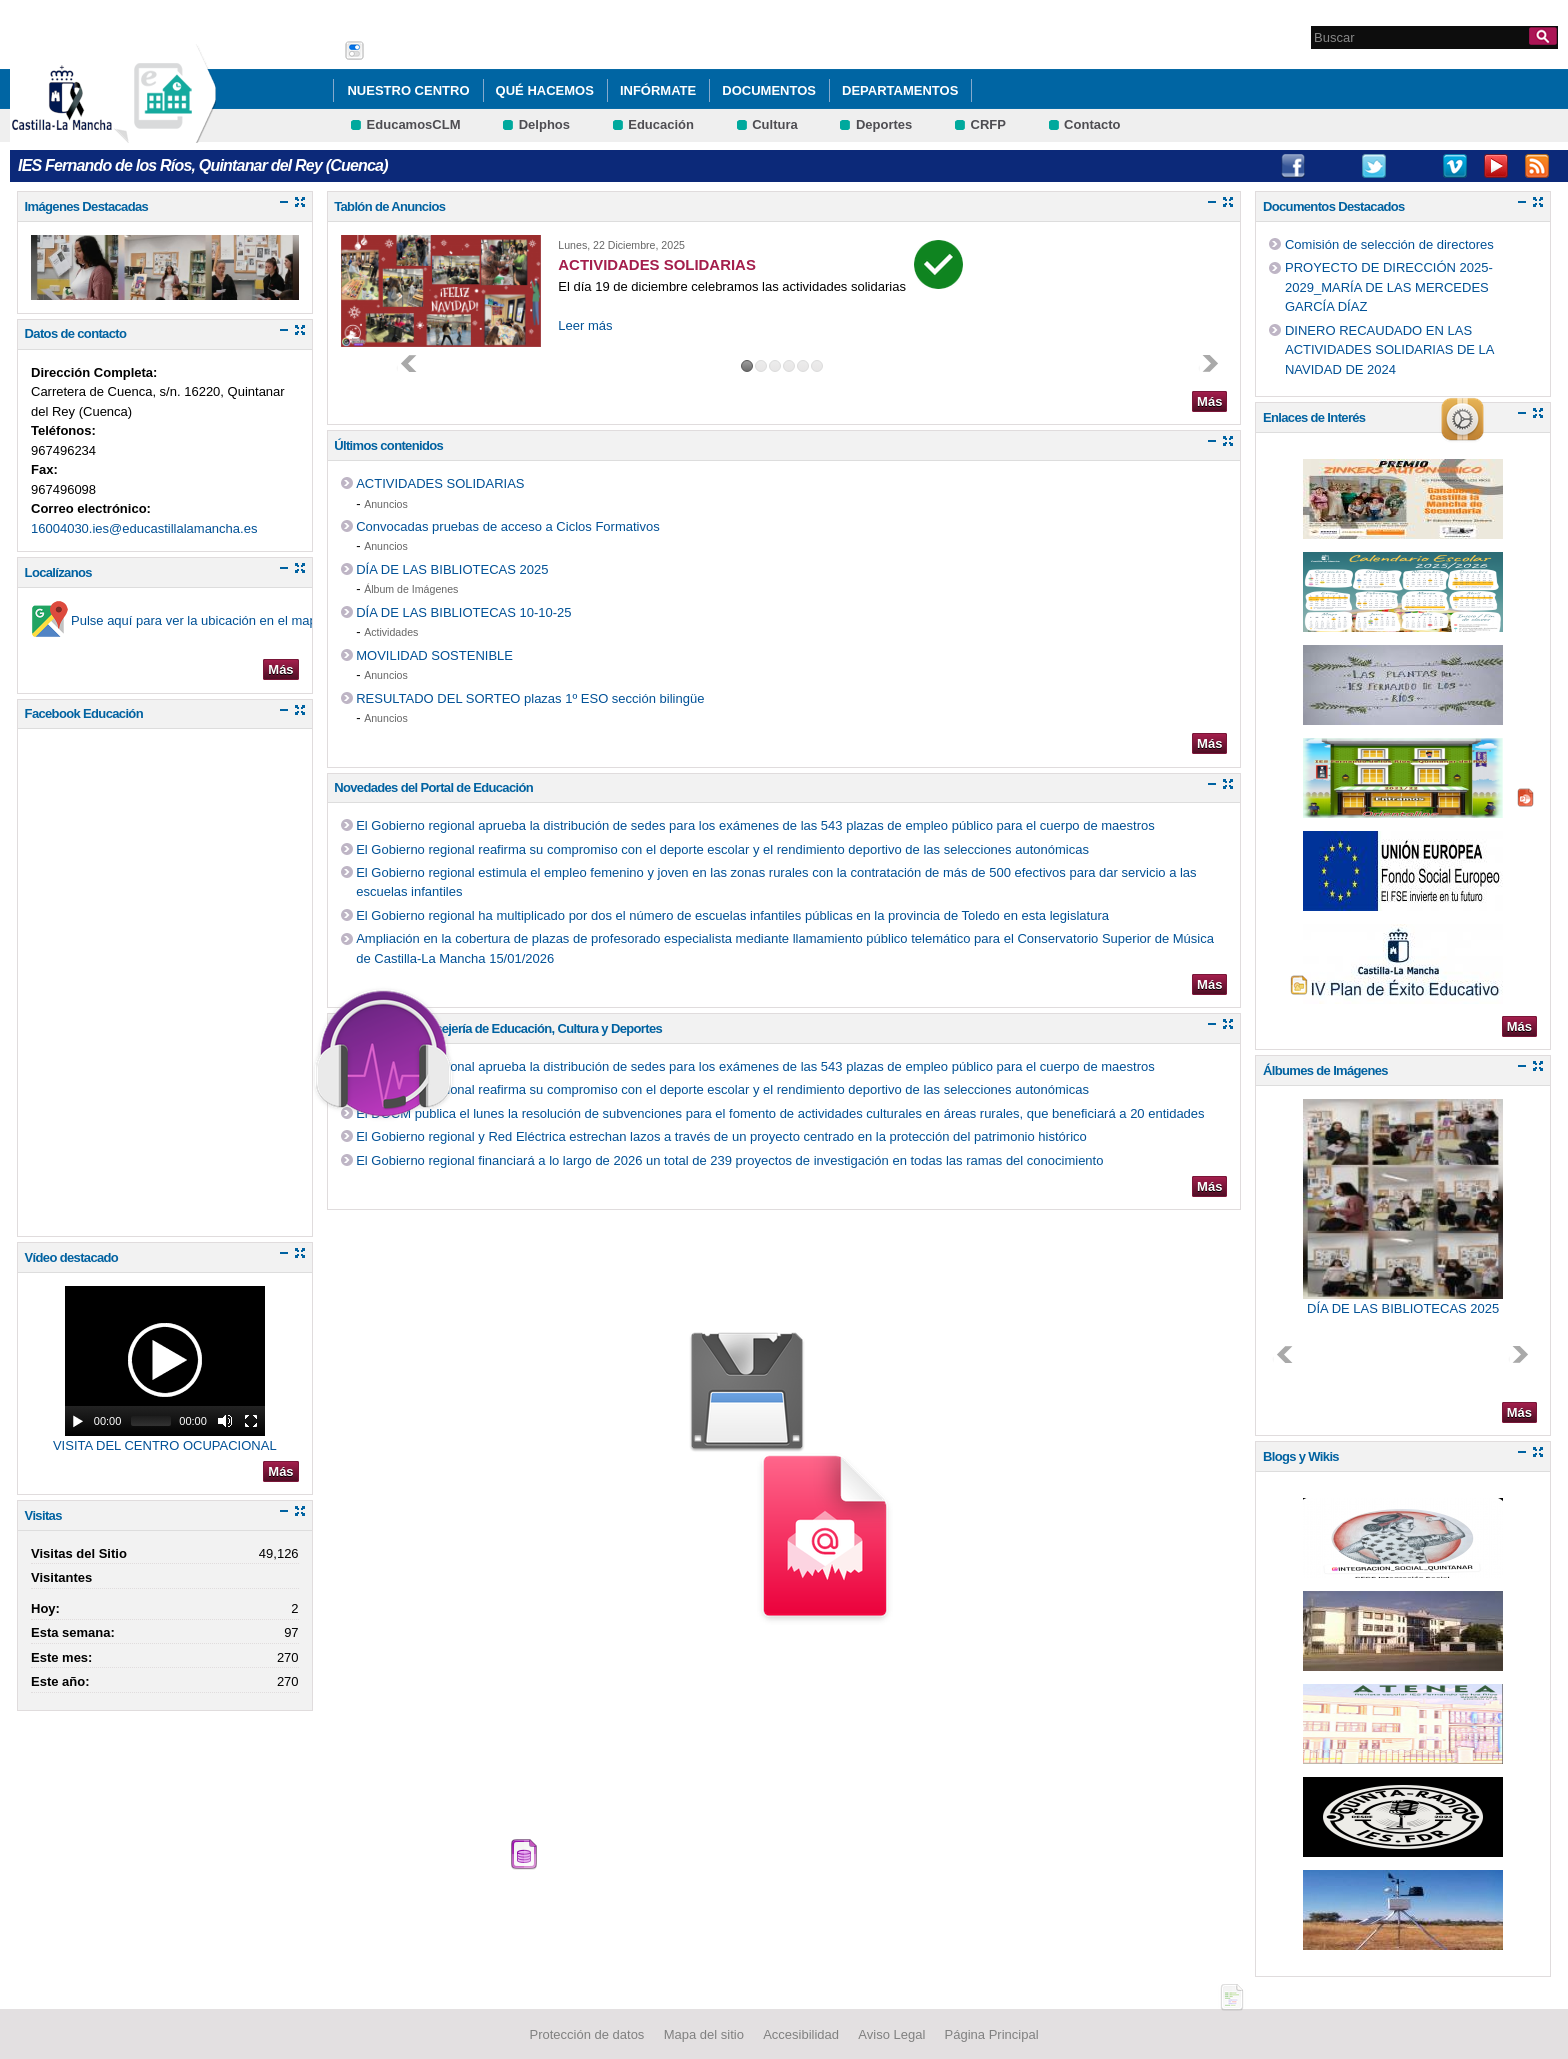  Describe the element at coordinates (354, 50) in the screenshot. I see `open system tweaks or customization settings` at that location.